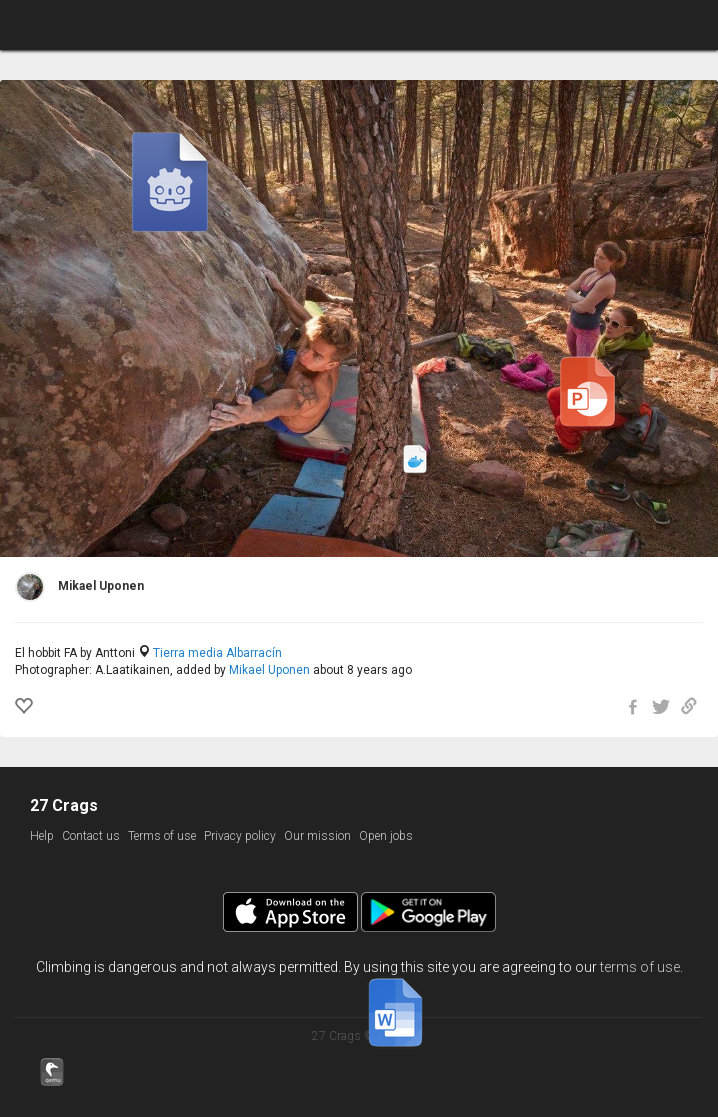 This screenshot has height=1117, width=718. I want to click on qemu virtual disk image file, so click(52, 1072).